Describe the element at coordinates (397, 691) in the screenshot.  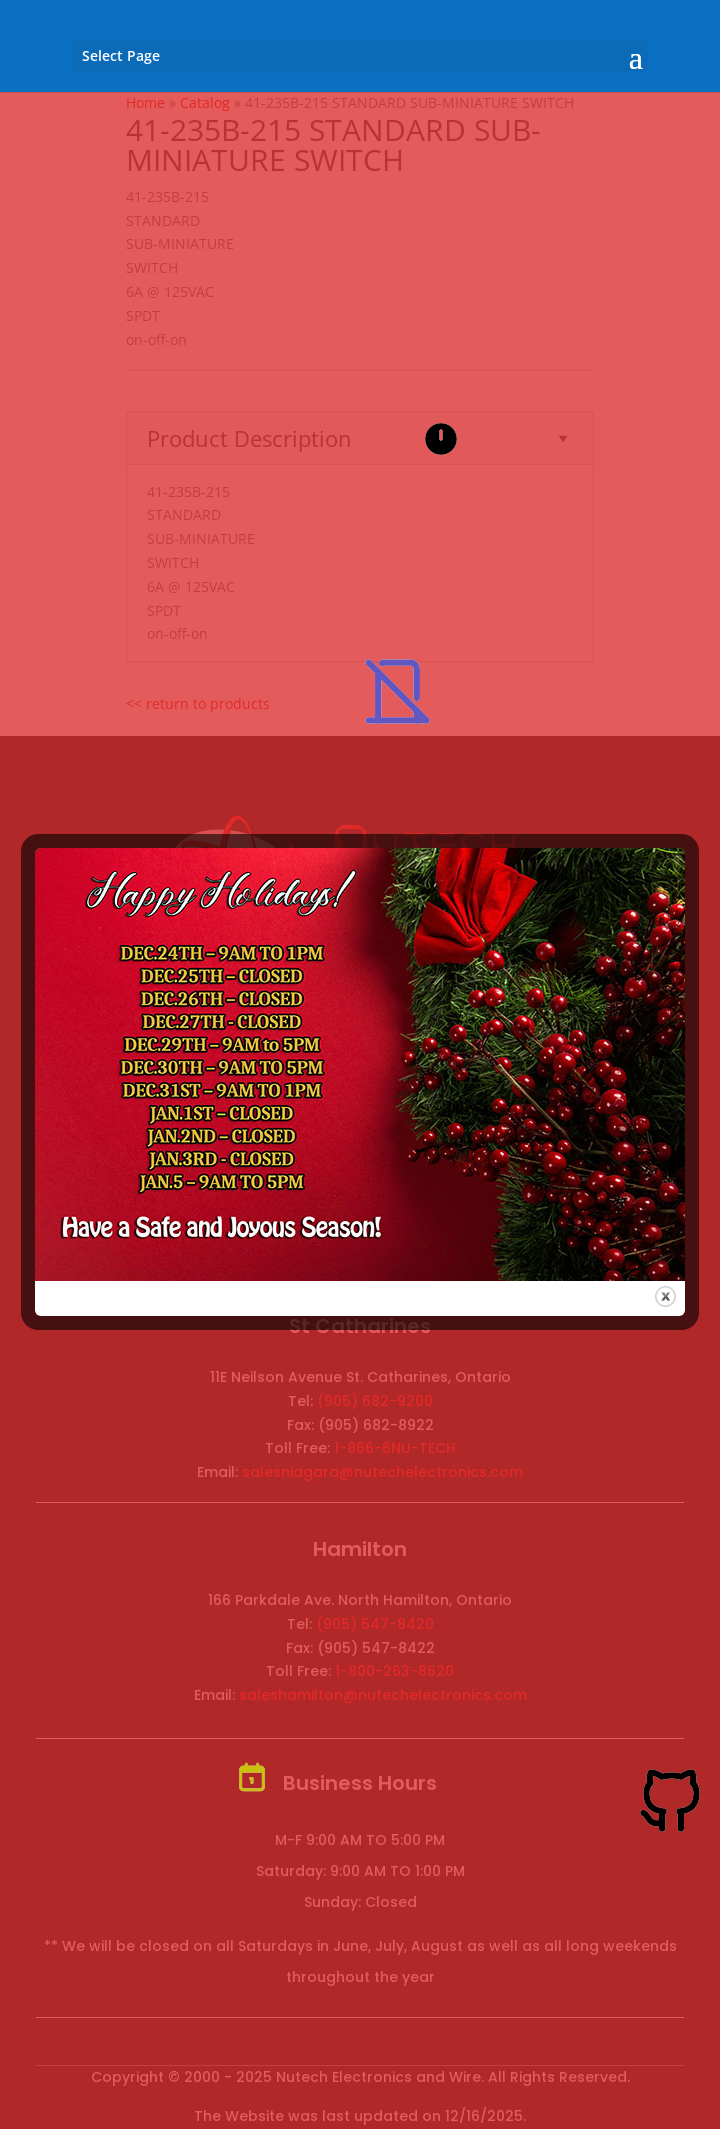
I see `door access disabled or unavailable` at that location.